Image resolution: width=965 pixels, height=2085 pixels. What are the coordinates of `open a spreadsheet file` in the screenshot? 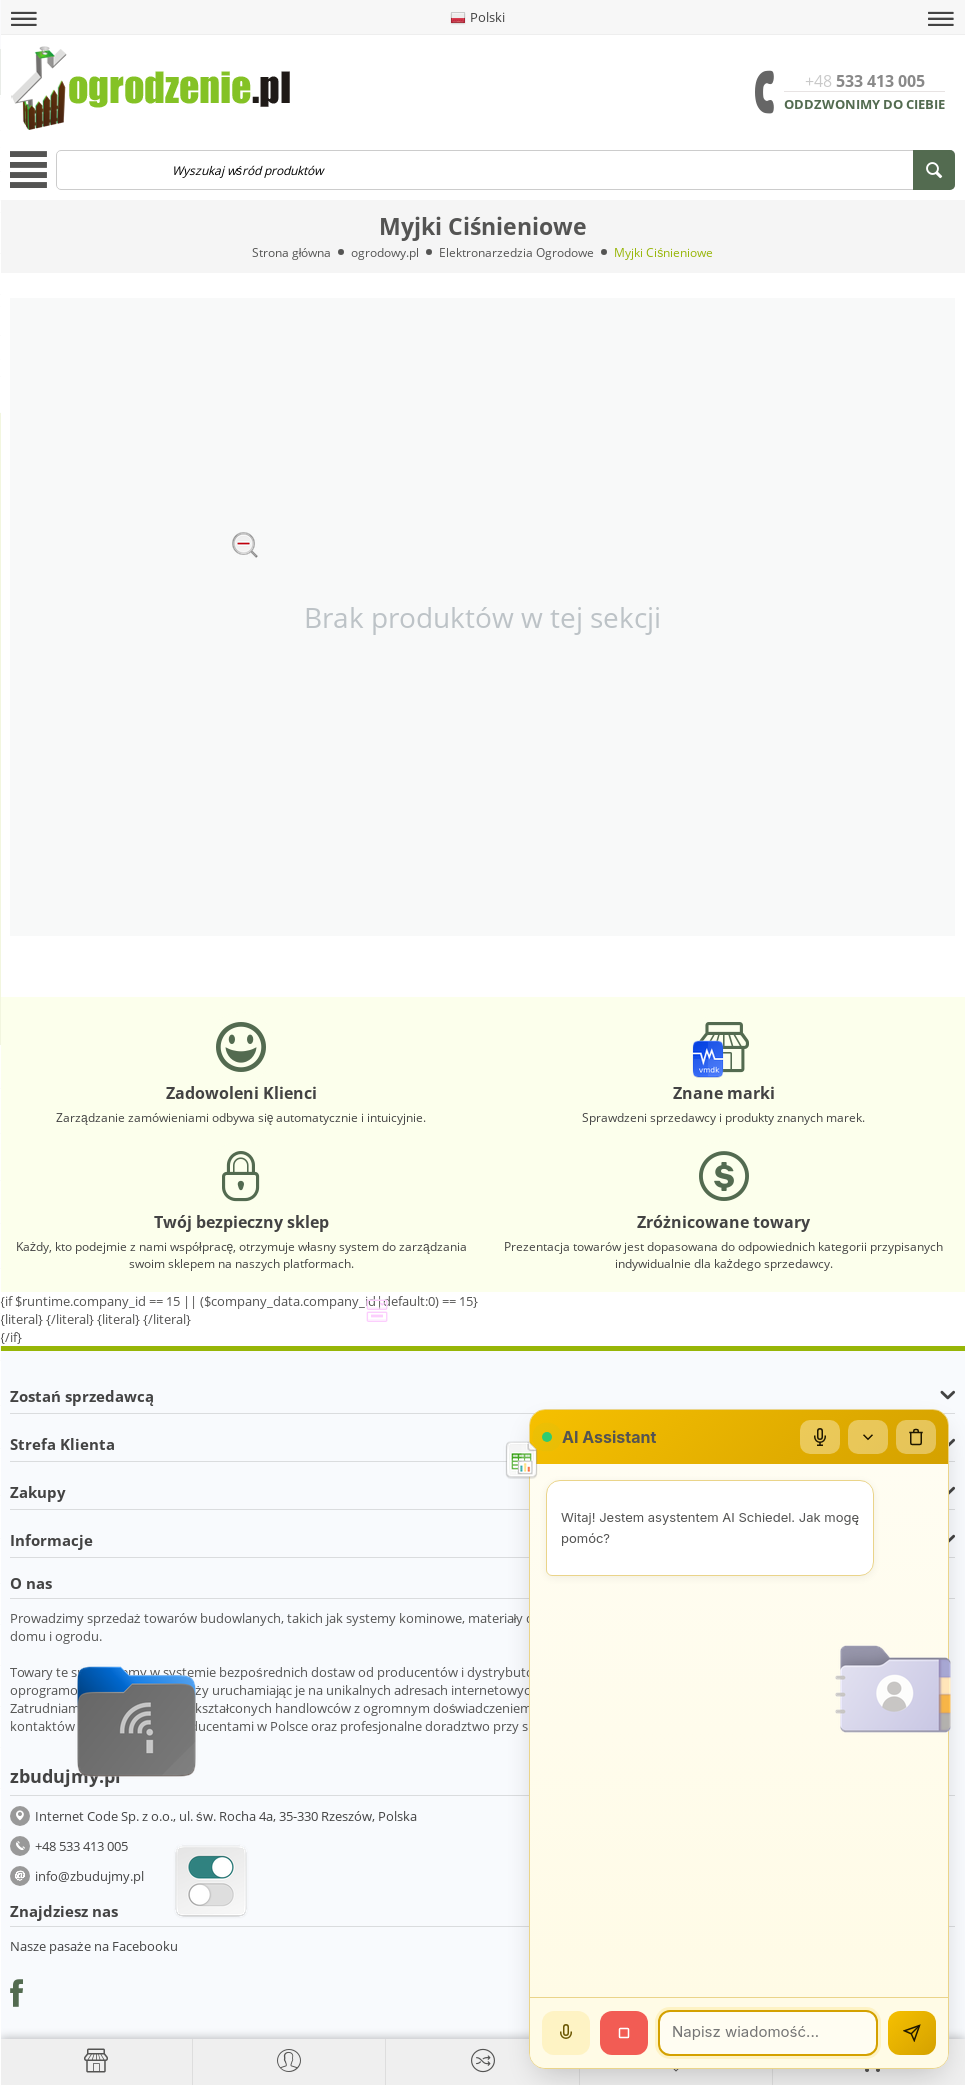 It's located at (521, 1459).